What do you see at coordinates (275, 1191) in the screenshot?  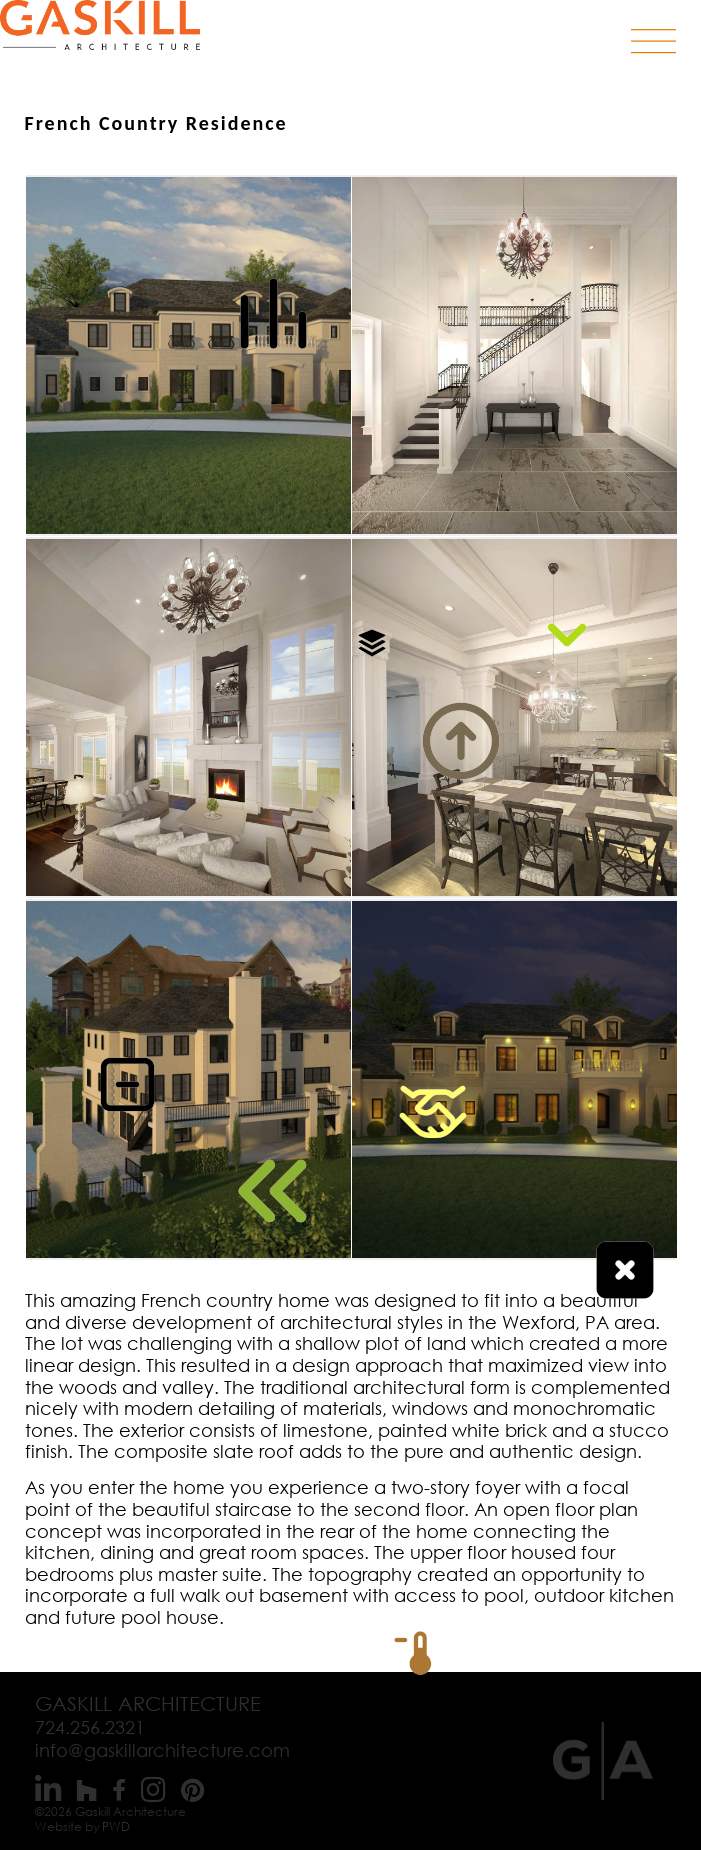 I see `go back to the beginning` at bounding box center [275, 1191].